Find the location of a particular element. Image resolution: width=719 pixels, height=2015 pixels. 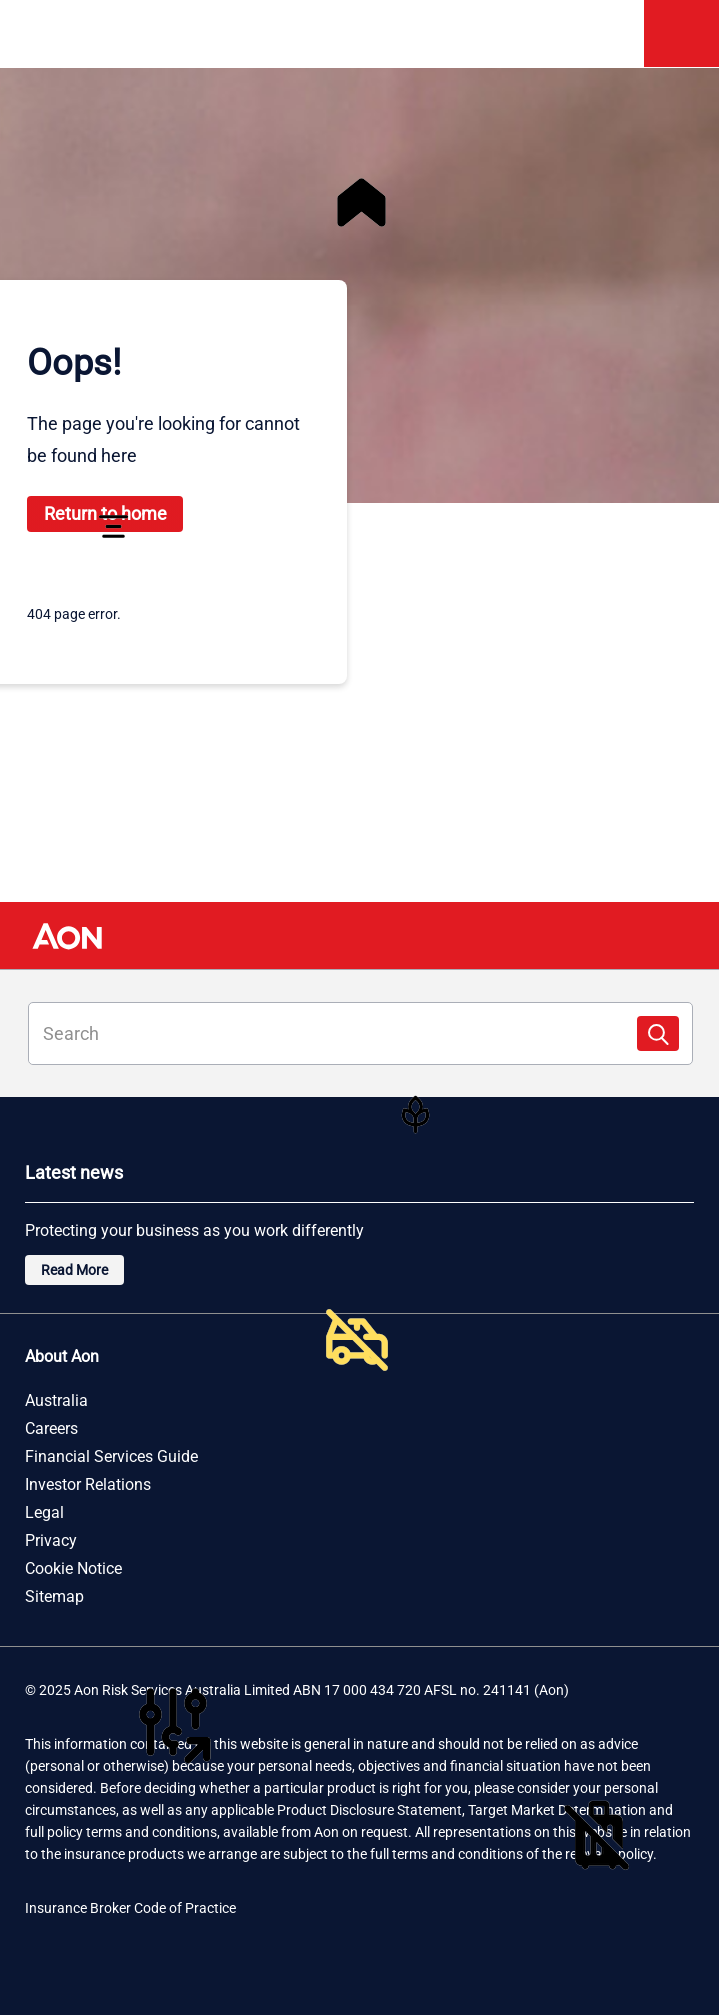

center-align text or content is located at coordinates (113, 526).